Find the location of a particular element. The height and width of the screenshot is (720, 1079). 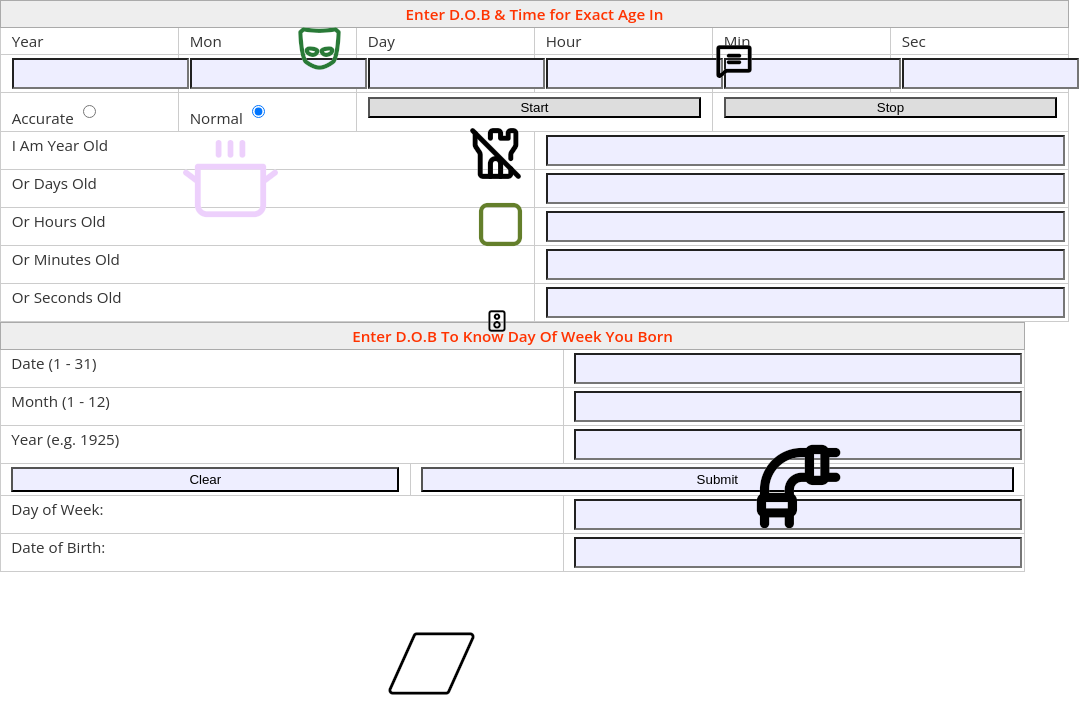

open chat or messaging is located at coordinates (734, 59).